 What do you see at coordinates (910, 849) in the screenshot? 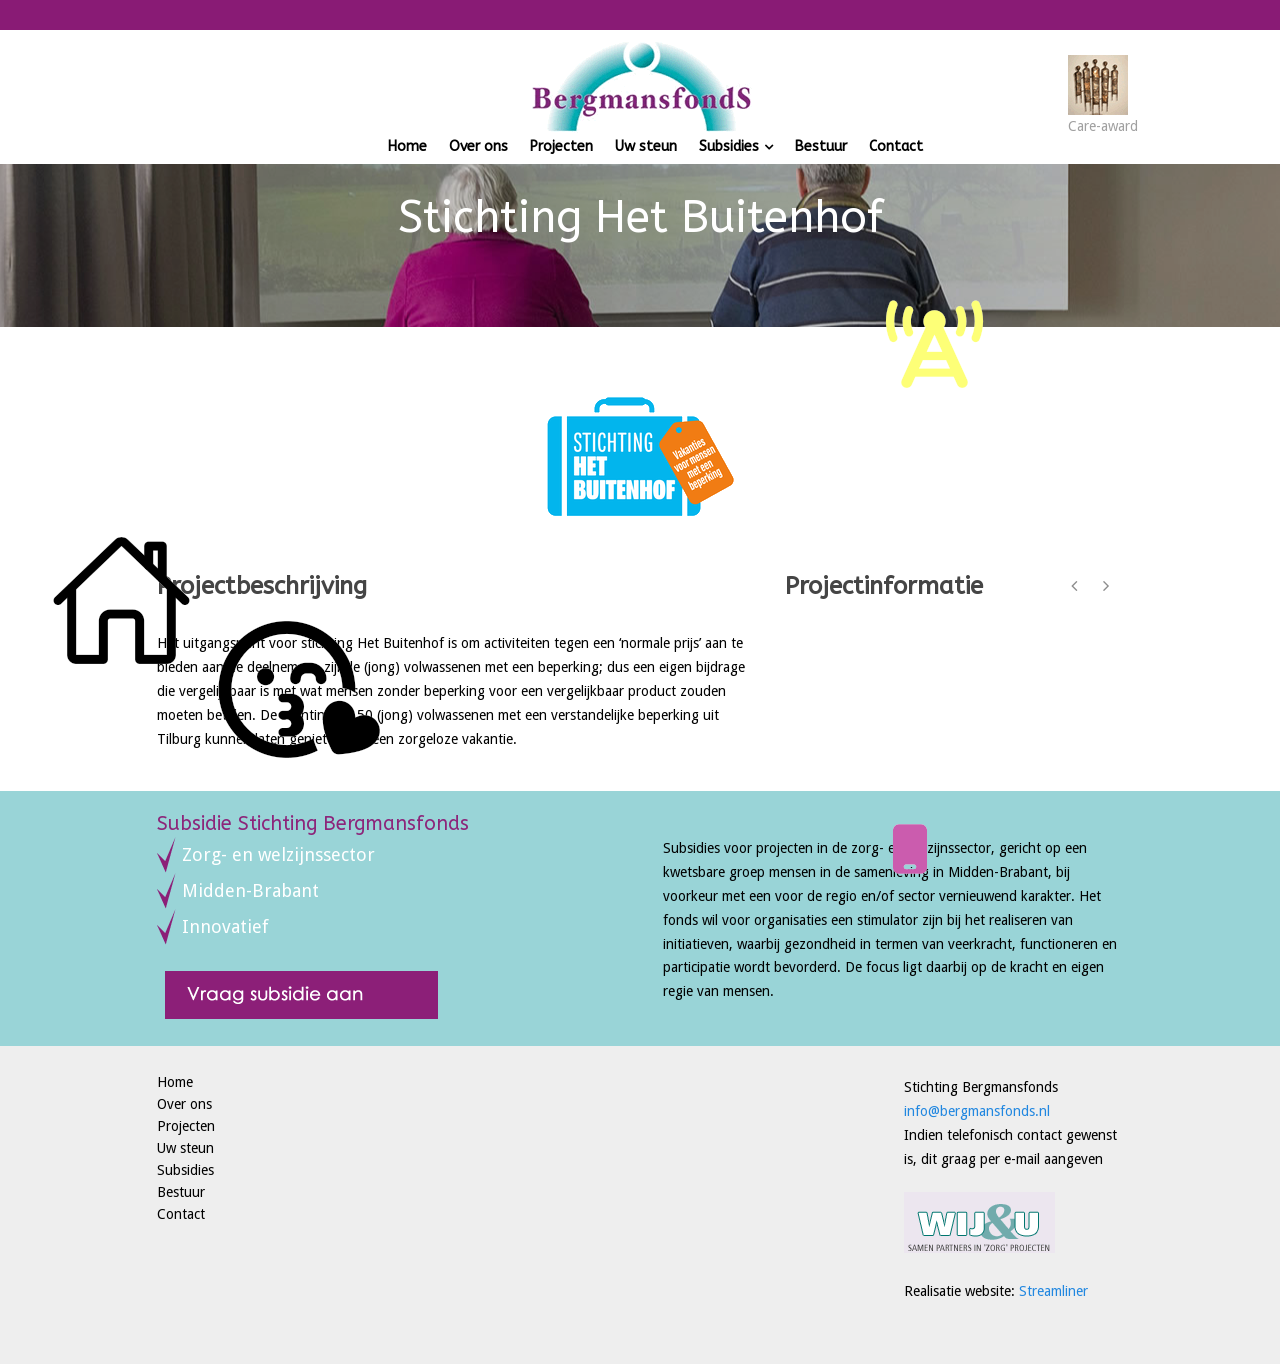
I see `call or text from mobile device` at bounding box center [910, 849].